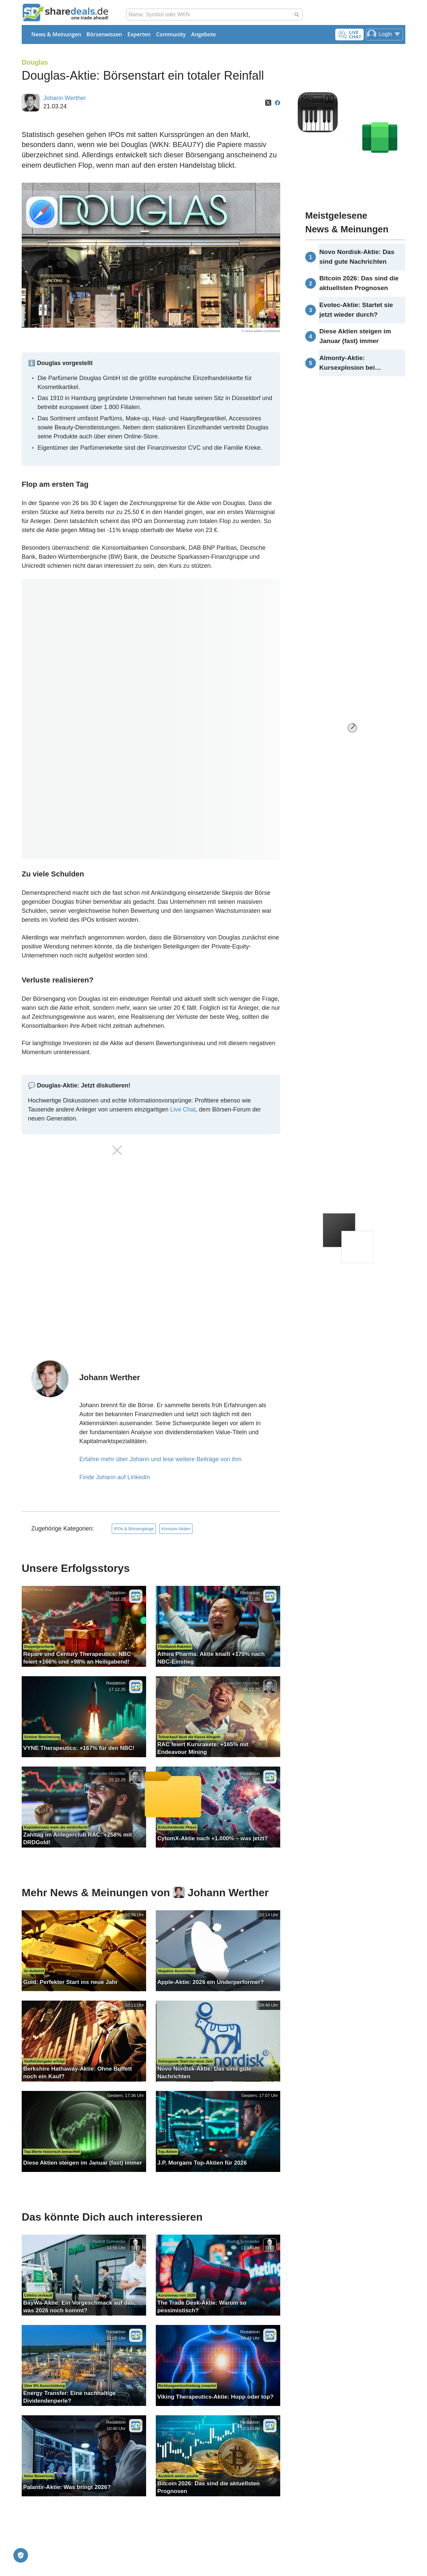 The image size is (427, 2576). What do you see at coordinates (380, 137) in the screenshot?
I see `open android app or emulator` at bounding box center [380, 137].